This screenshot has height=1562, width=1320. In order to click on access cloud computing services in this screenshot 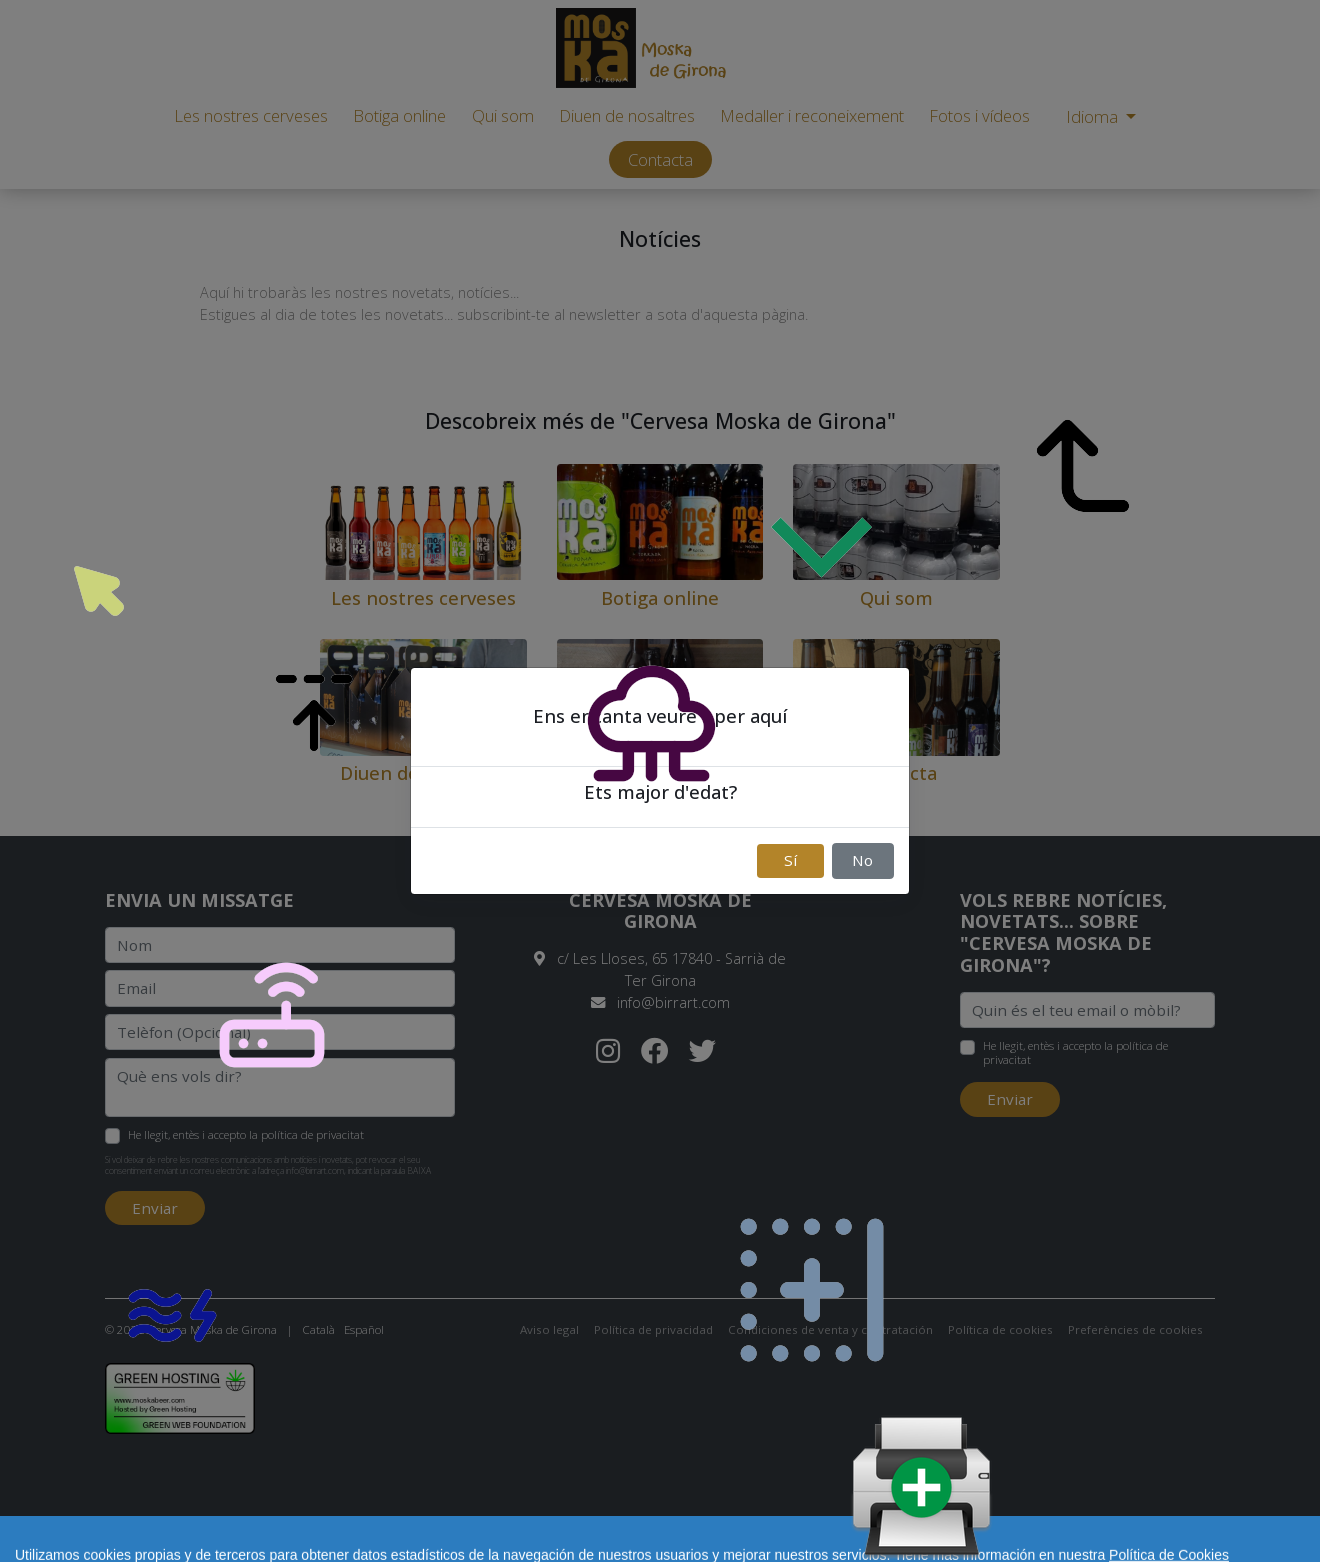, I will do `click(651, 723)`.